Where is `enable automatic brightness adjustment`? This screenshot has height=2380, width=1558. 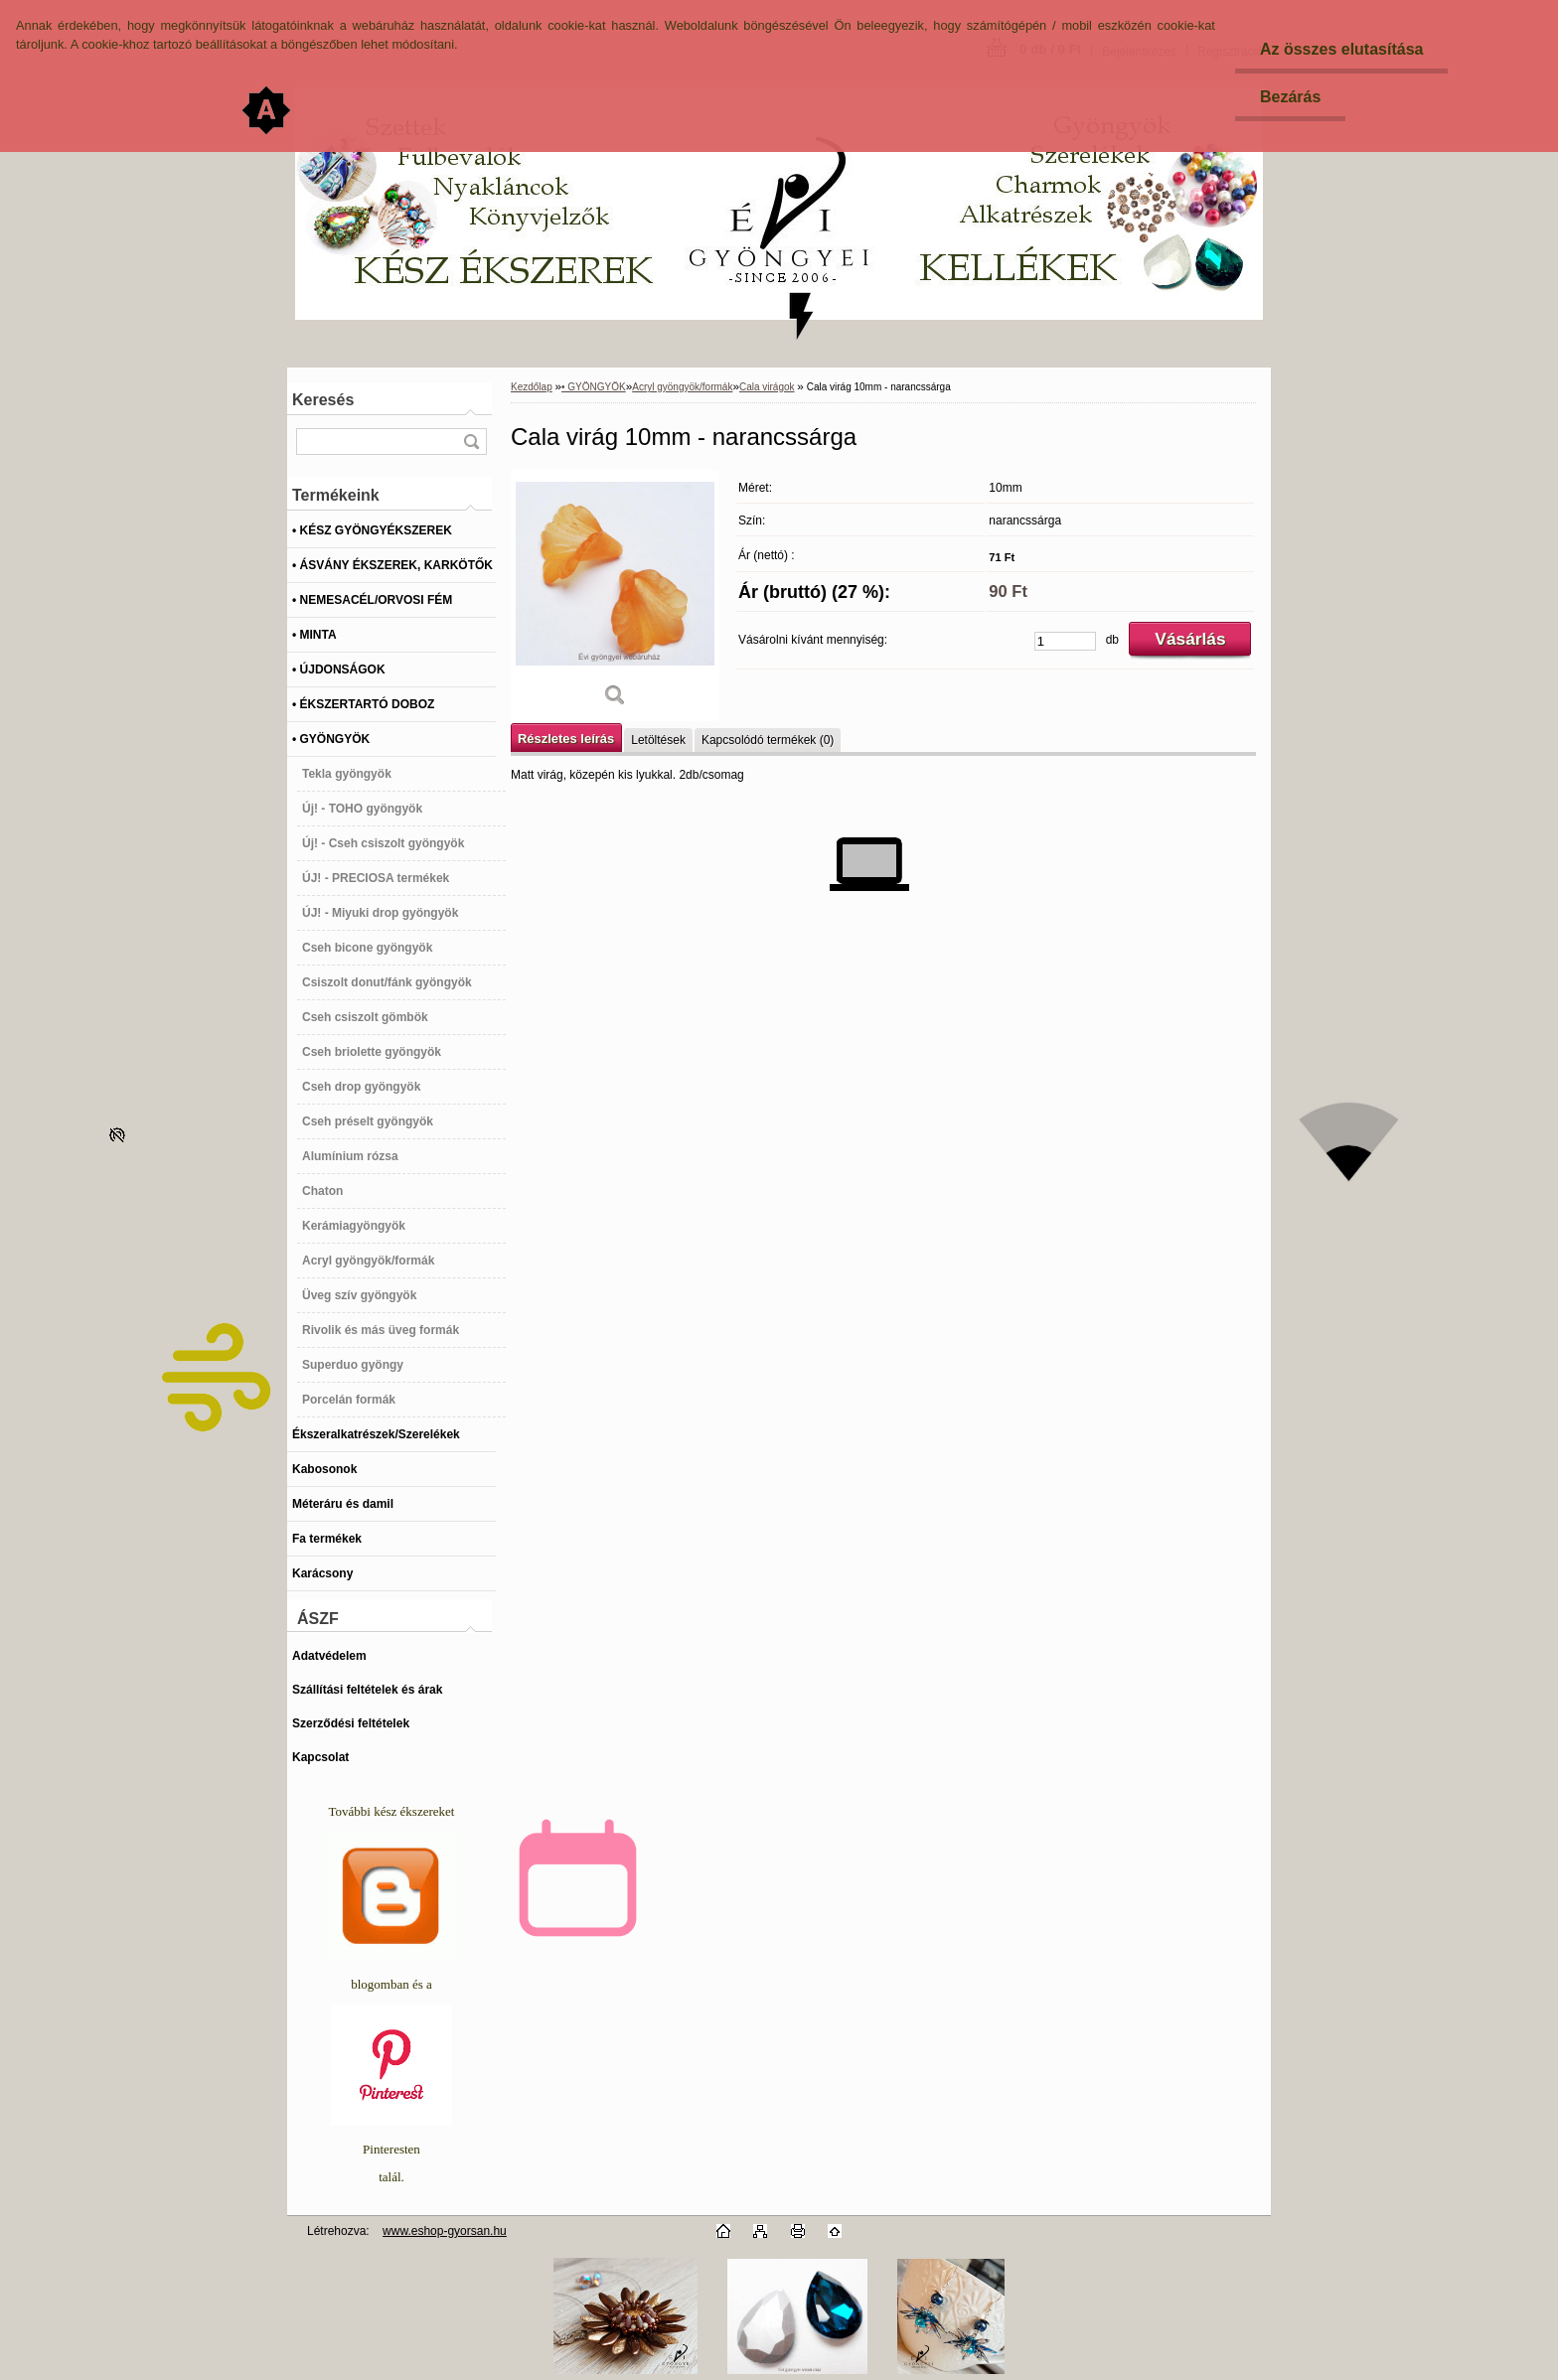
enable automatic brightness adjustment is located at coordinates (266, 110).